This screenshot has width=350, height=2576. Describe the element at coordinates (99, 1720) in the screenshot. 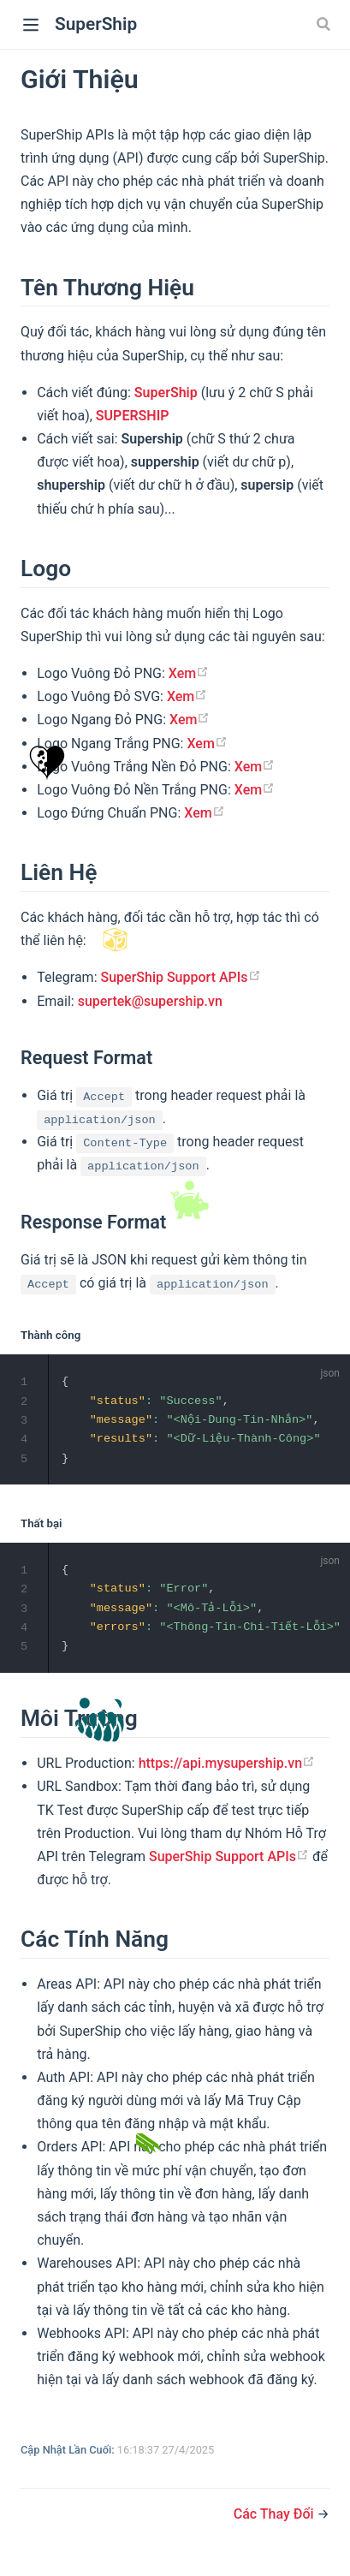

I see `indicates a hungry or gluttonous character status` at that location.